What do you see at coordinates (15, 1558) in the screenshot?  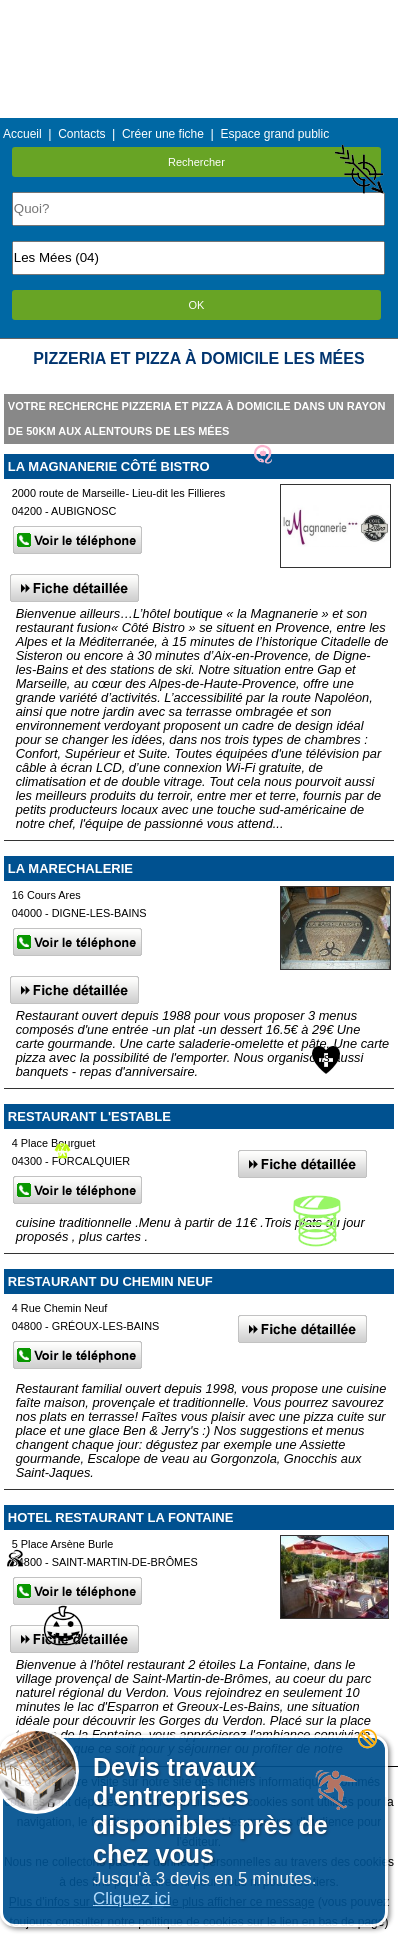 I see `indicates a monster or creature encounter` at bounding box center [15, 1558].